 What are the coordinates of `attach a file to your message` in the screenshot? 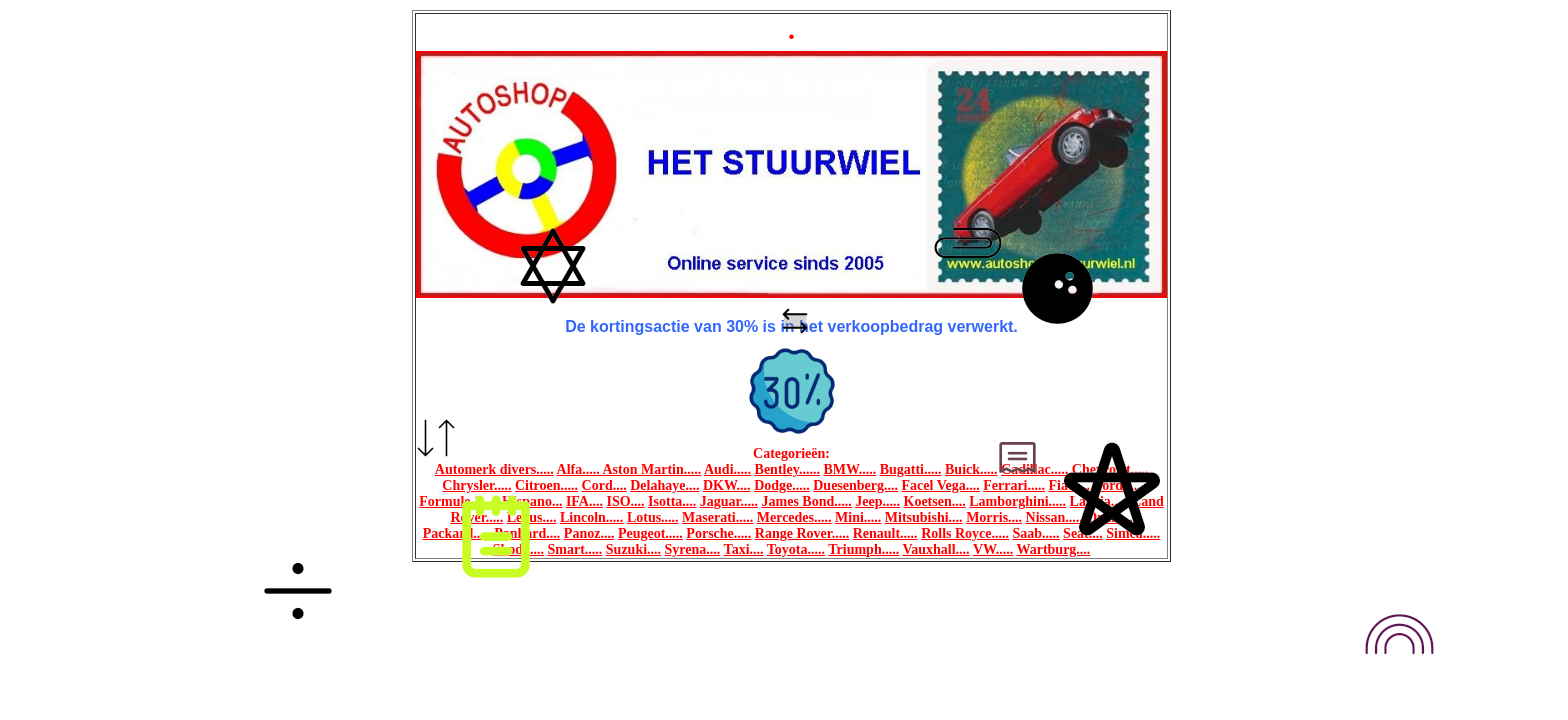 It's located at (968, 243).